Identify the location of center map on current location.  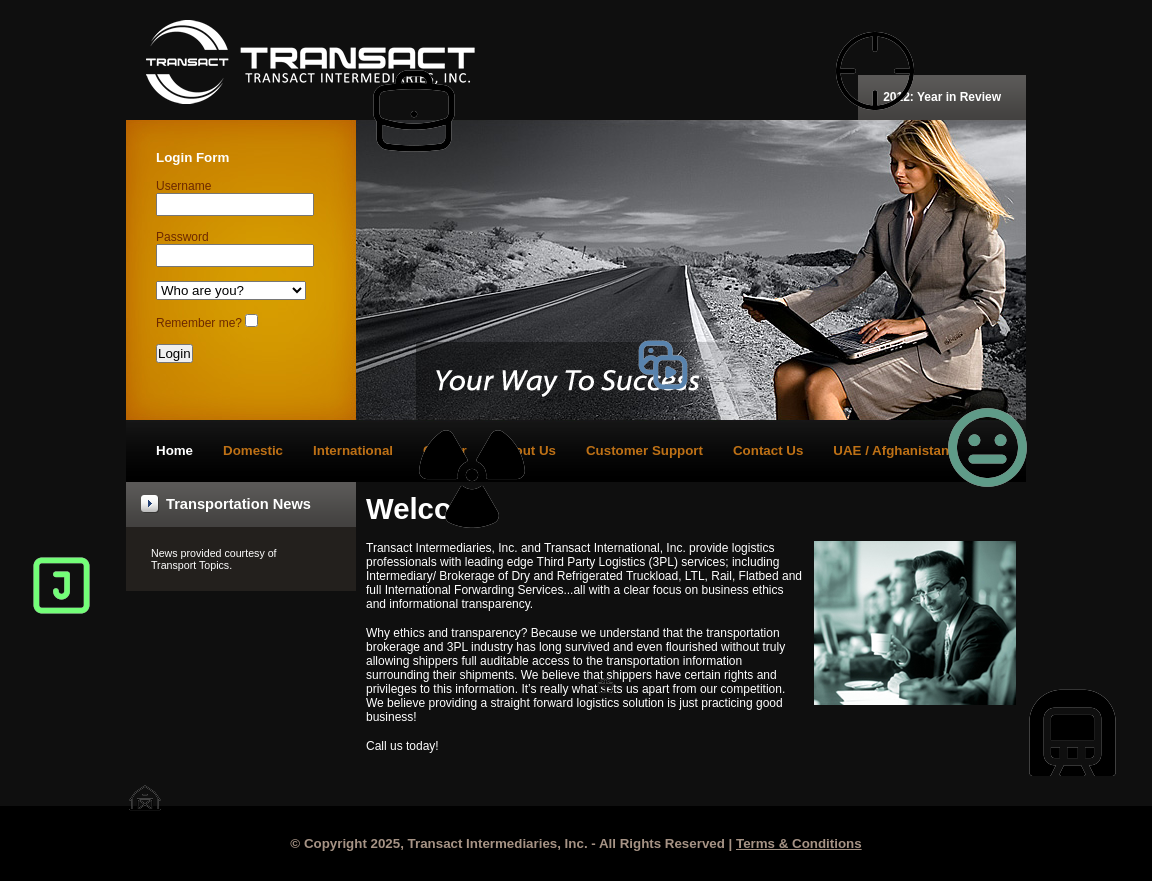
(875, 71).